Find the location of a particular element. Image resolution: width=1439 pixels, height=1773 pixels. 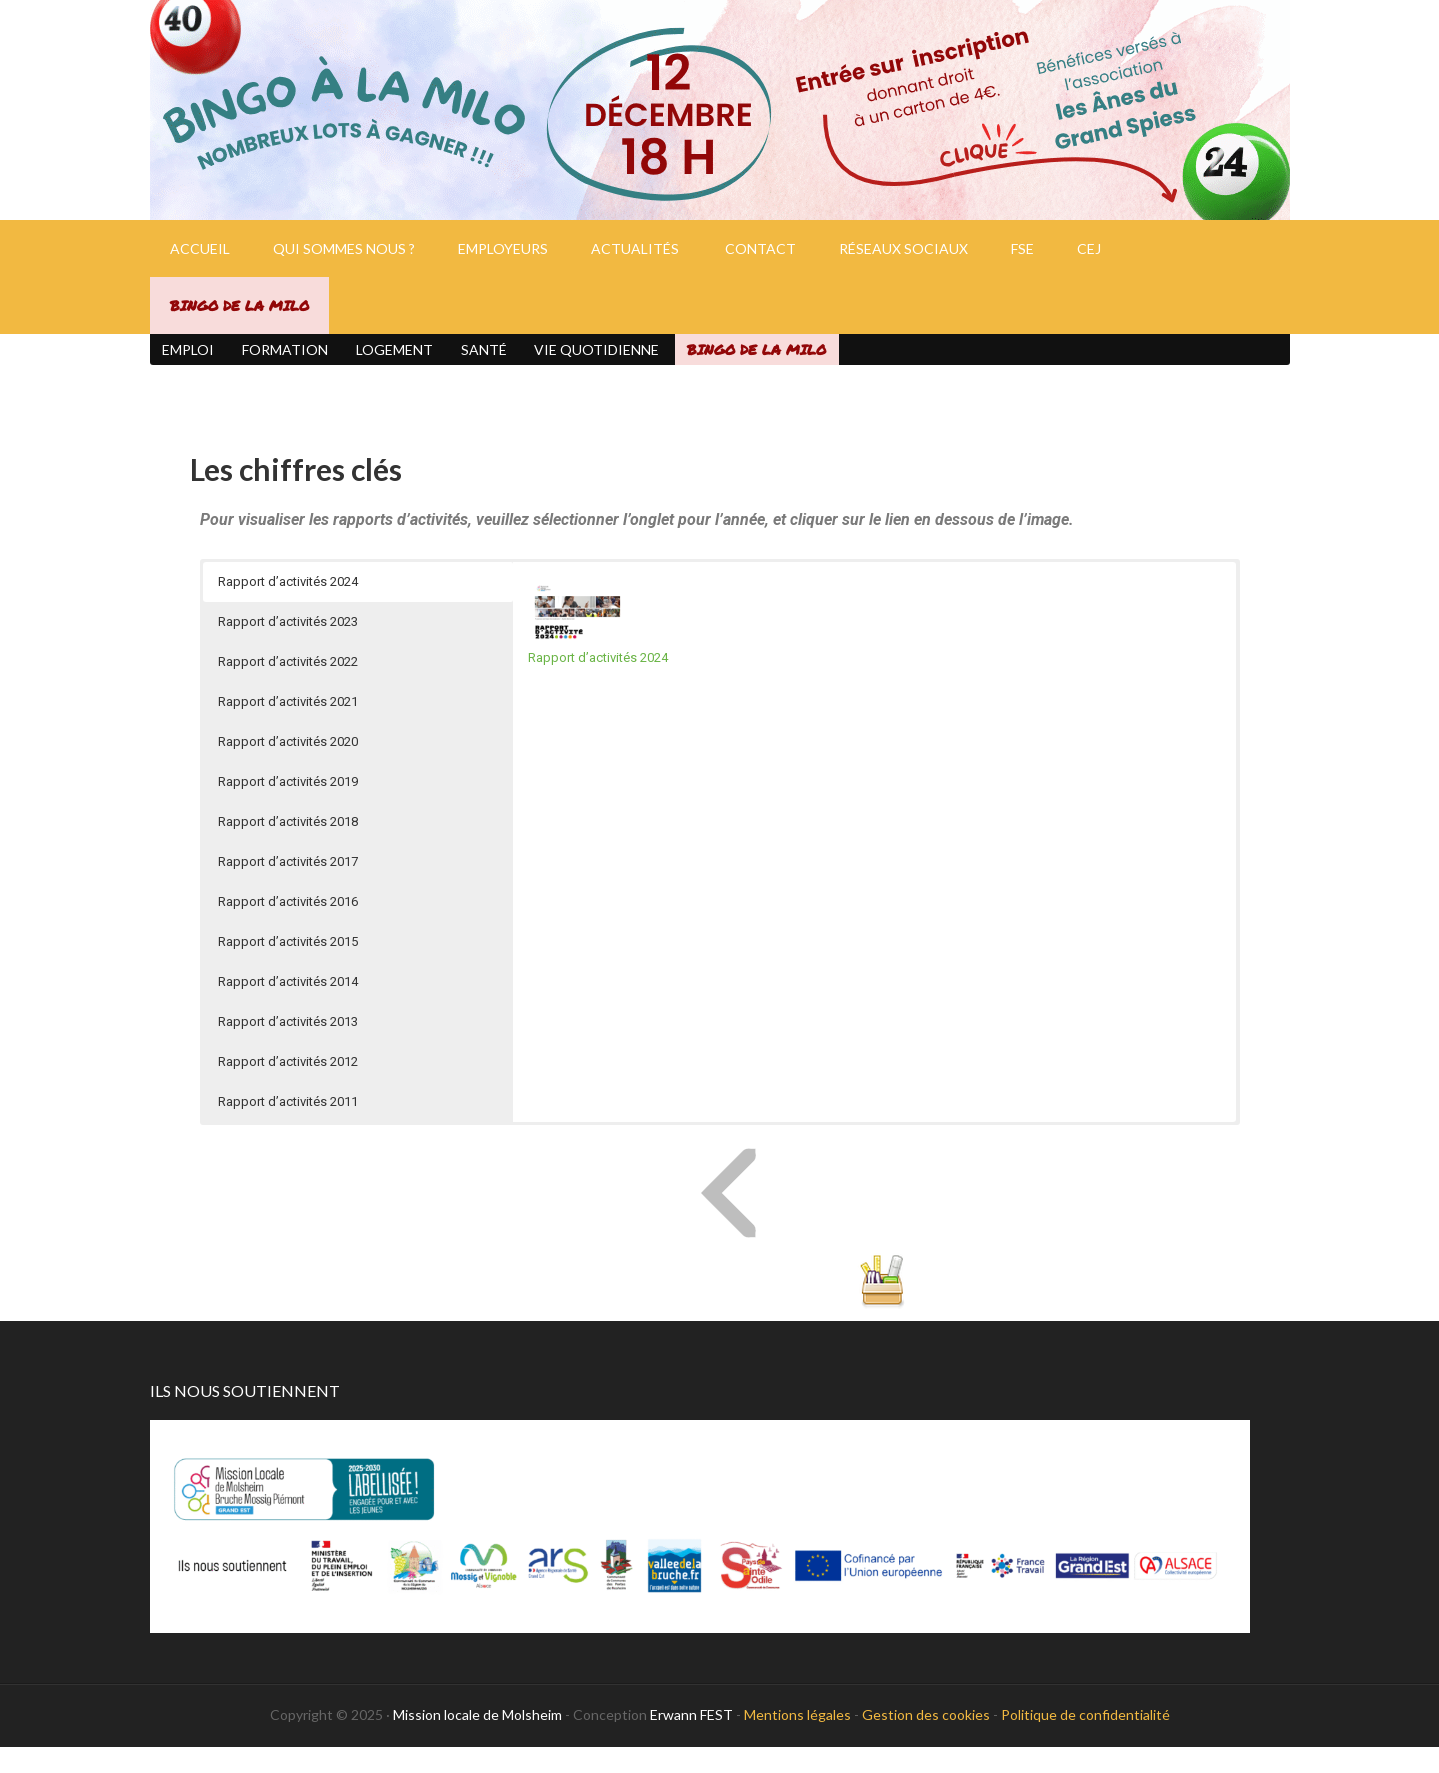

access miscellaneous or uncategorized applications is located at coordinates (883, 1281).